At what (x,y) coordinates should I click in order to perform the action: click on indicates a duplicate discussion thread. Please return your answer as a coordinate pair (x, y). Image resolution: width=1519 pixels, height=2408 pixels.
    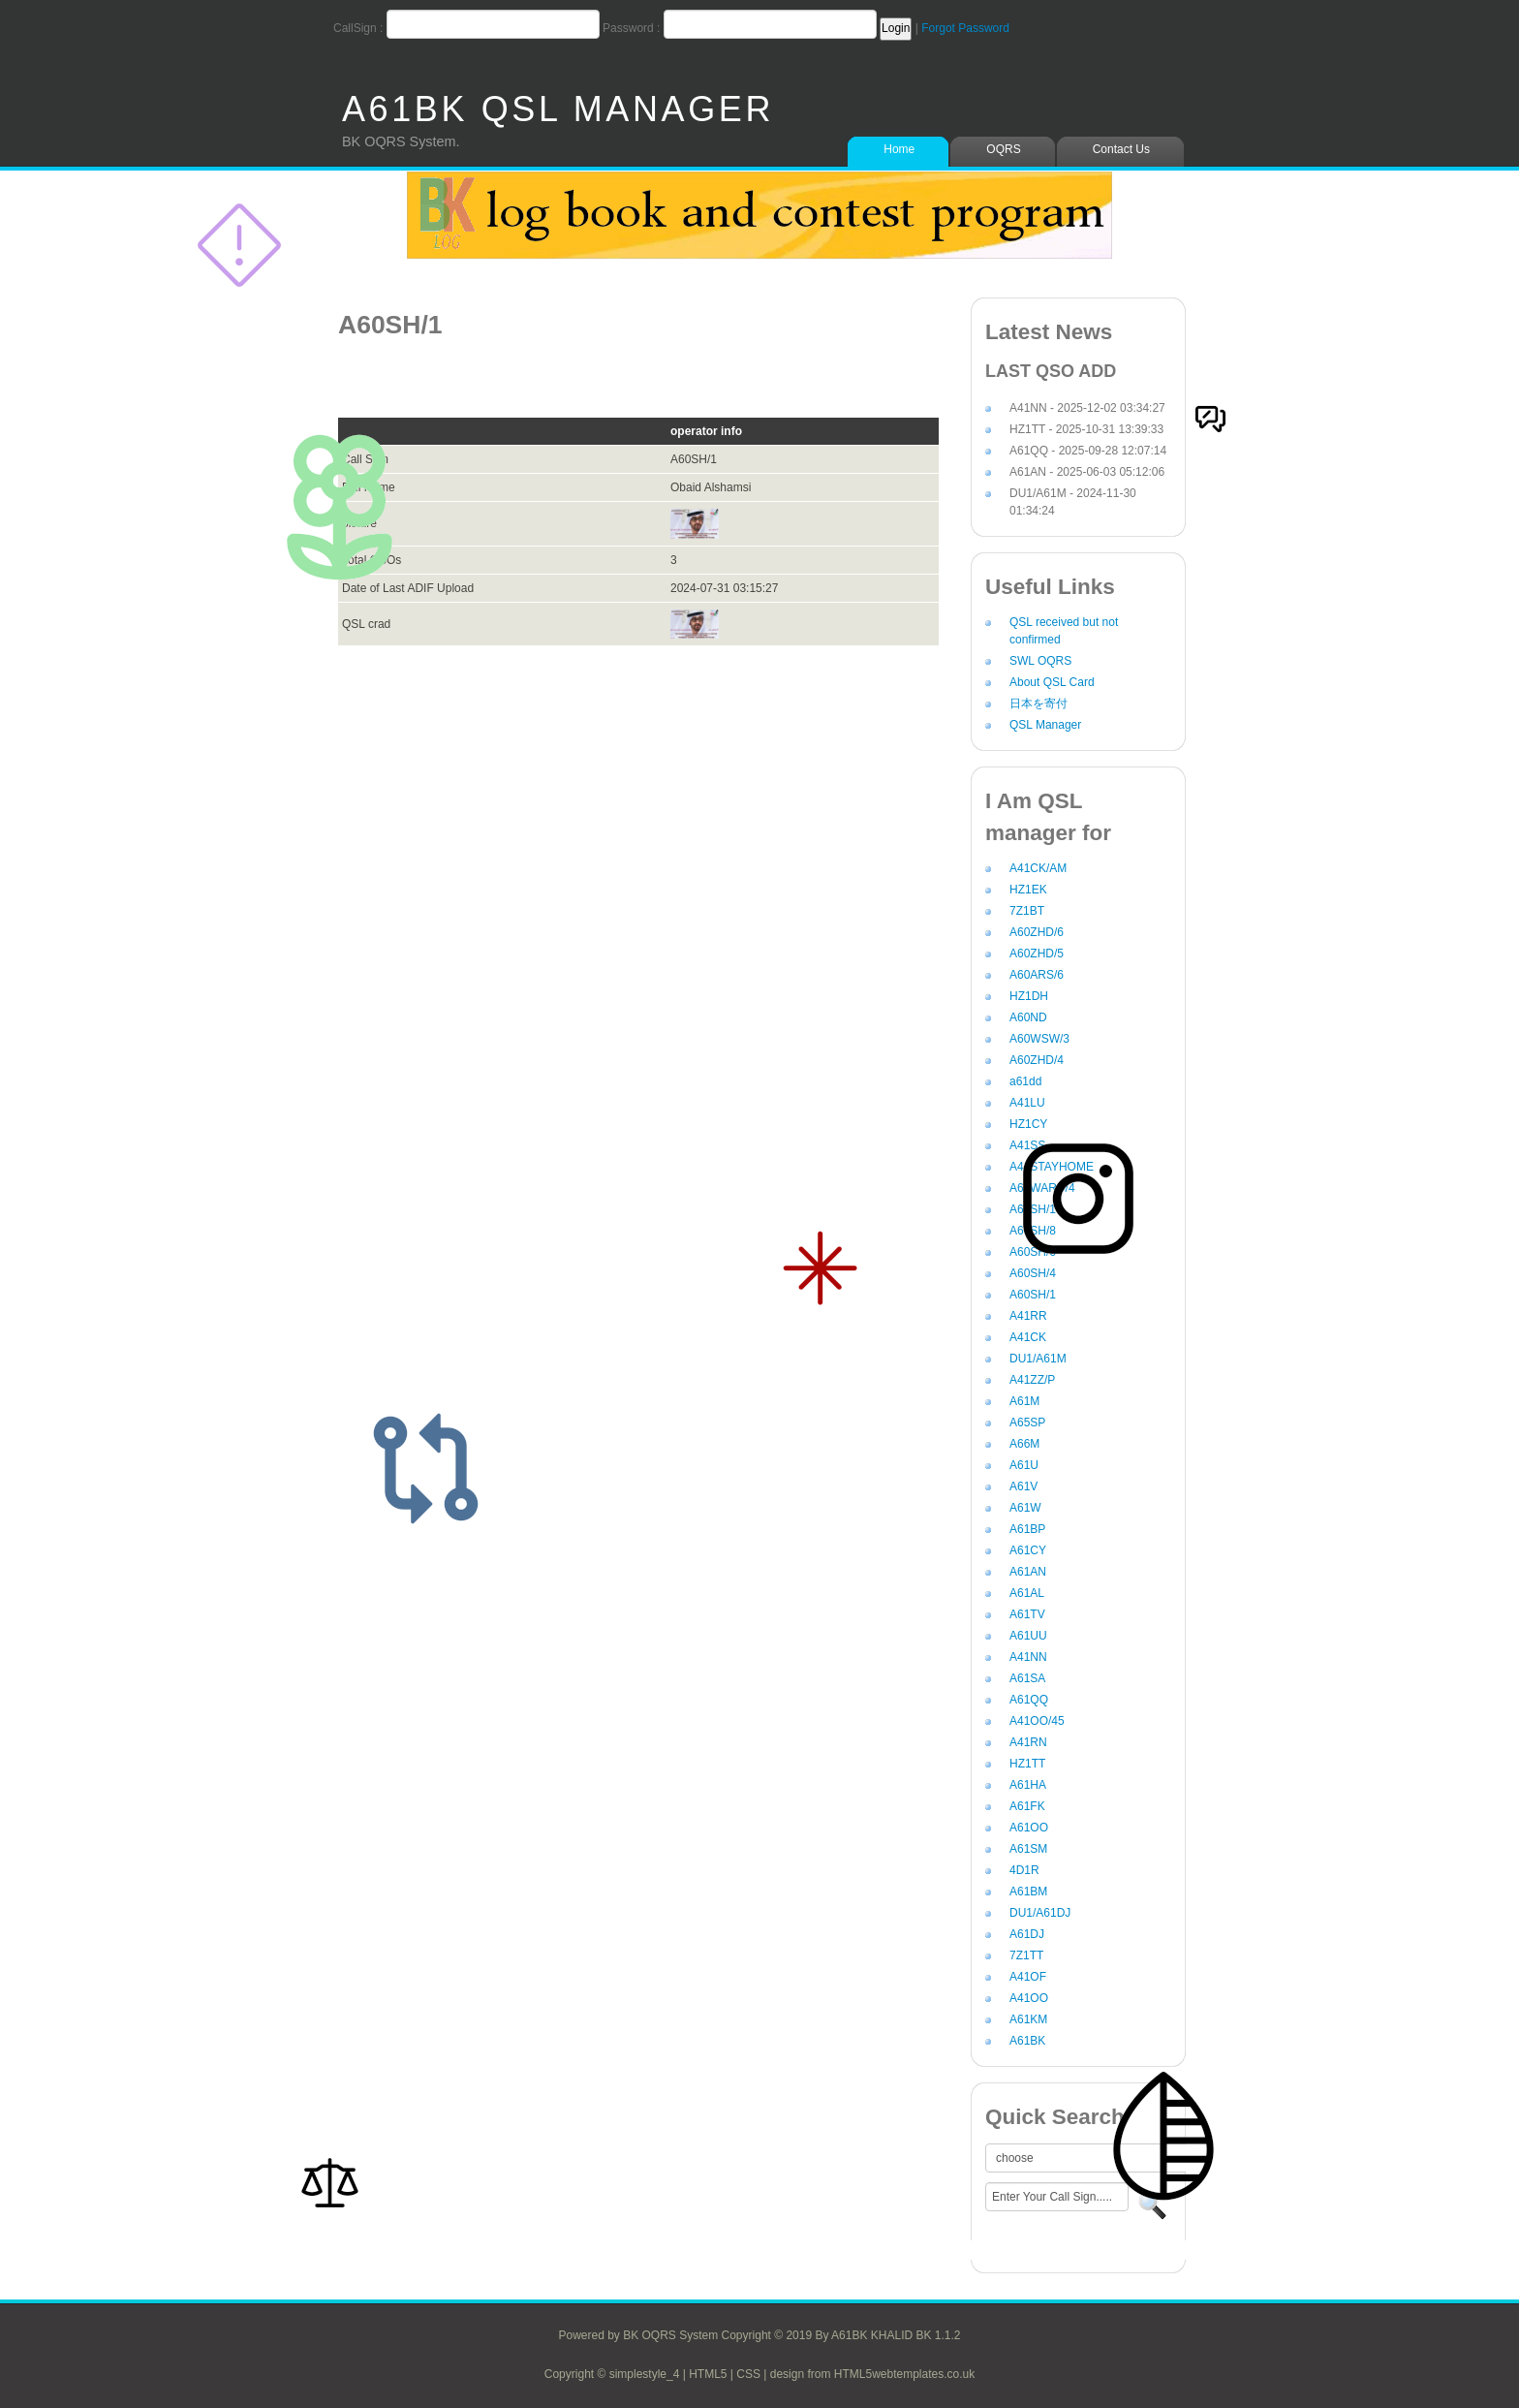
    Looking at the image, I should click on (1210, 419).